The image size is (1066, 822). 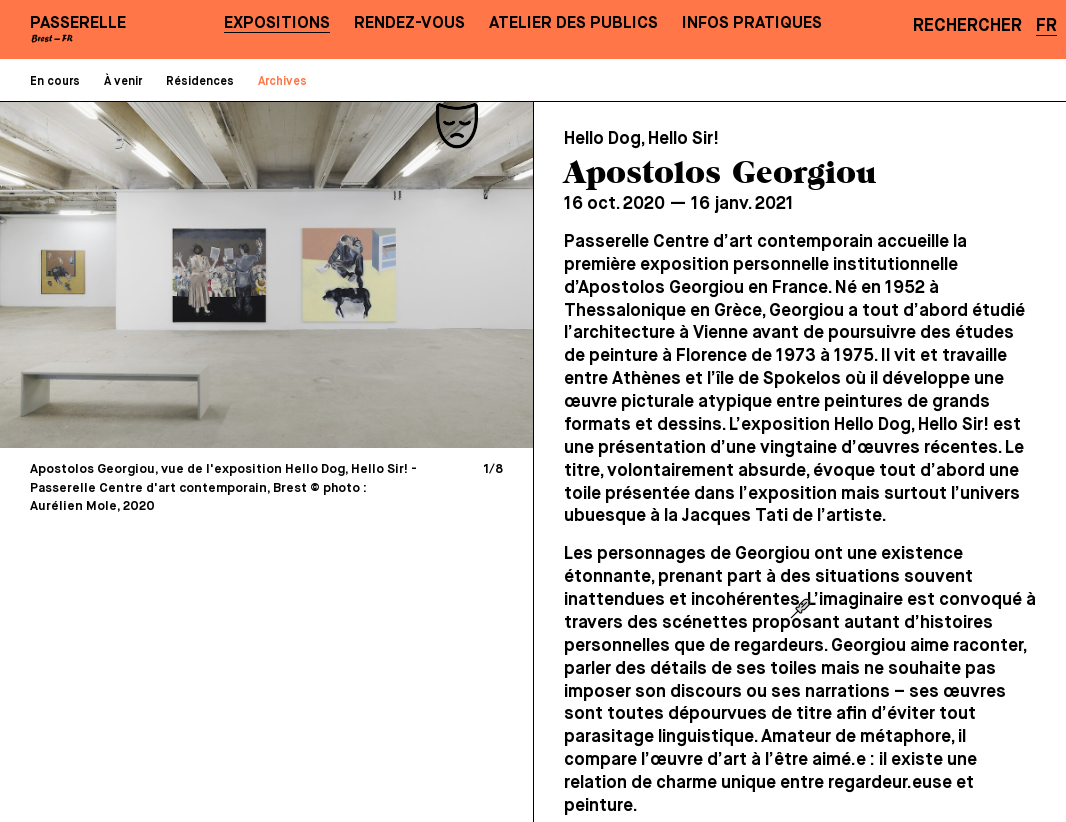 What do you see at coordinates (800, 608) in the screenshot?
I see `access settings or configuration options` at bounding box center [800, 608].